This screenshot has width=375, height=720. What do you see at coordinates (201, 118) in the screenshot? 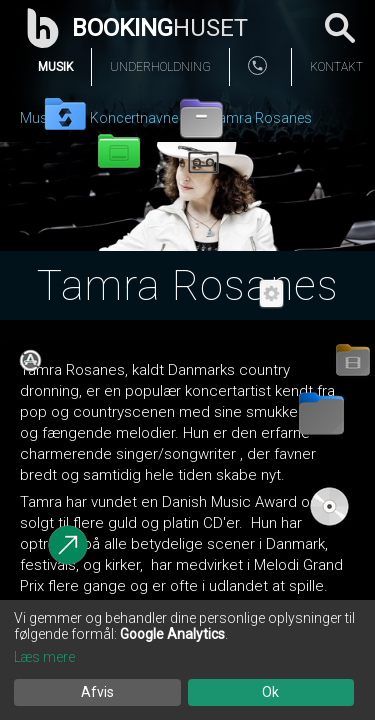
I see `open the nautilus file manager` at bounding box center [201, 118].